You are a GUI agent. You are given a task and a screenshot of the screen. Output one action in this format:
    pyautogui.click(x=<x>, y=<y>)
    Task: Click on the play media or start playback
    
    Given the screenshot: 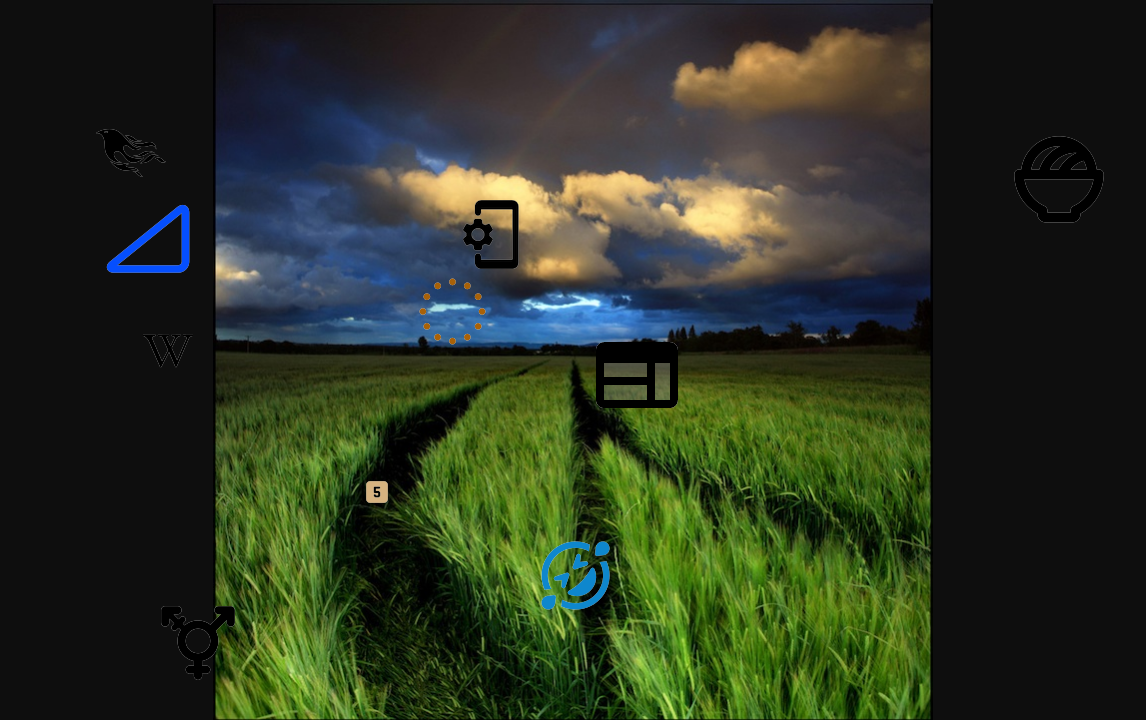 What is the action you would take?
    pyautogui.click(x=148, y=239)
    